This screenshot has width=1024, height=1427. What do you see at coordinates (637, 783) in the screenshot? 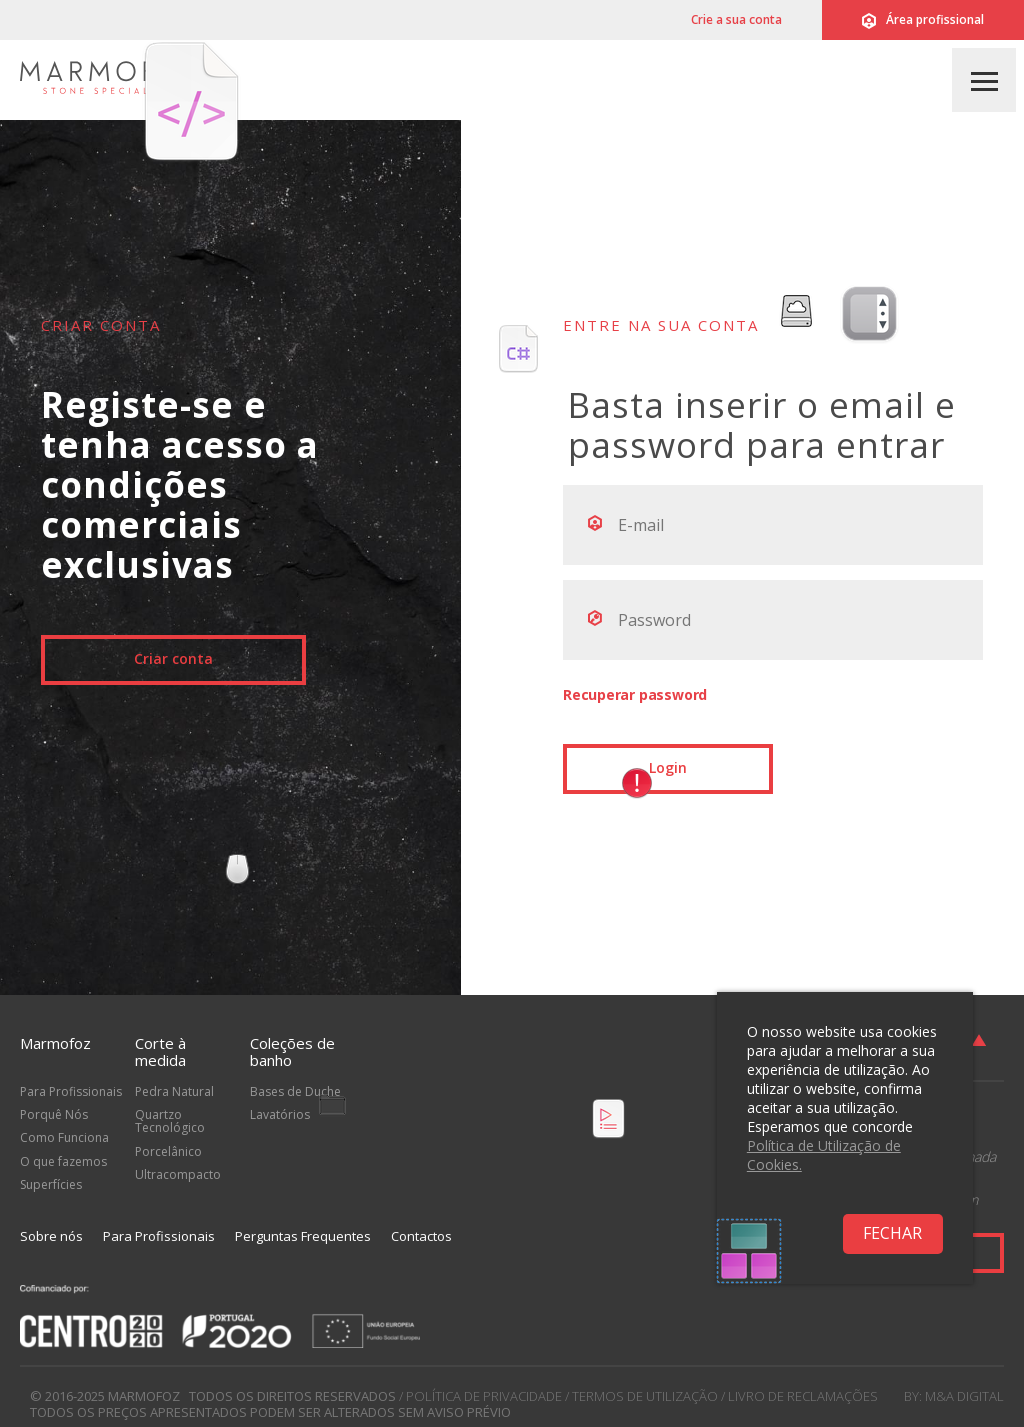
I see `indicates an application error or crash` at bounding box center [637, 783].